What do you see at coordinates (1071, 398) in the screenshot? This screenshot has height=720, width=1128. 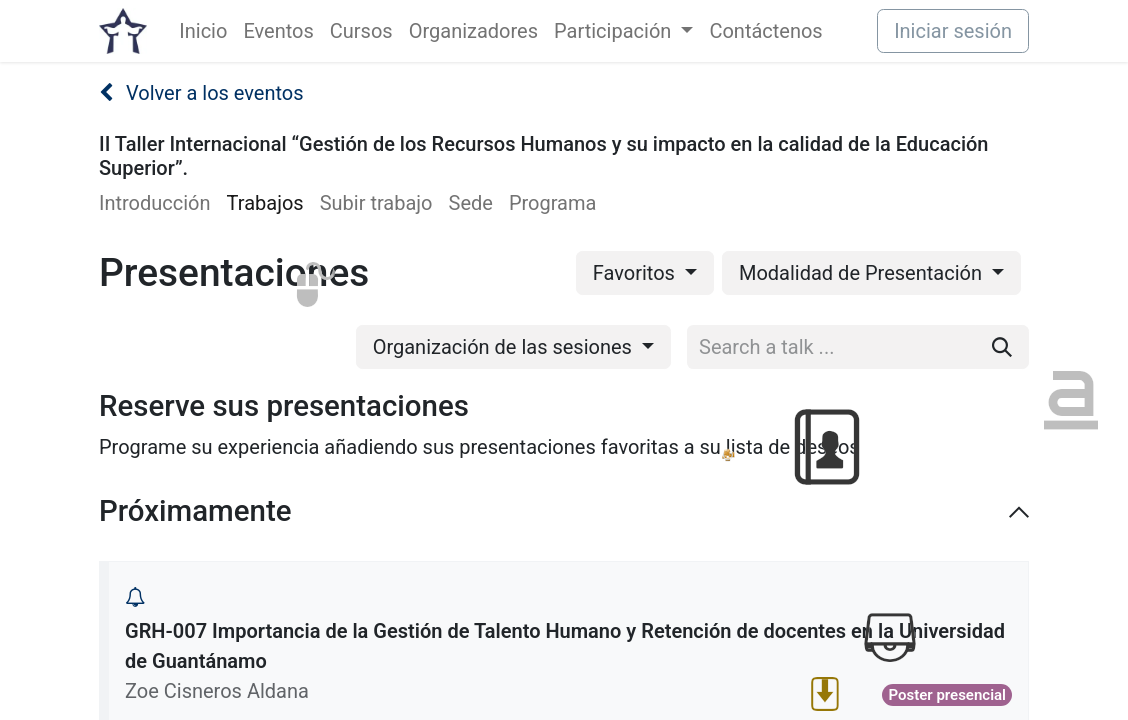 I see `apply underline formatting to selected text` at bounding box center [1071, 398].